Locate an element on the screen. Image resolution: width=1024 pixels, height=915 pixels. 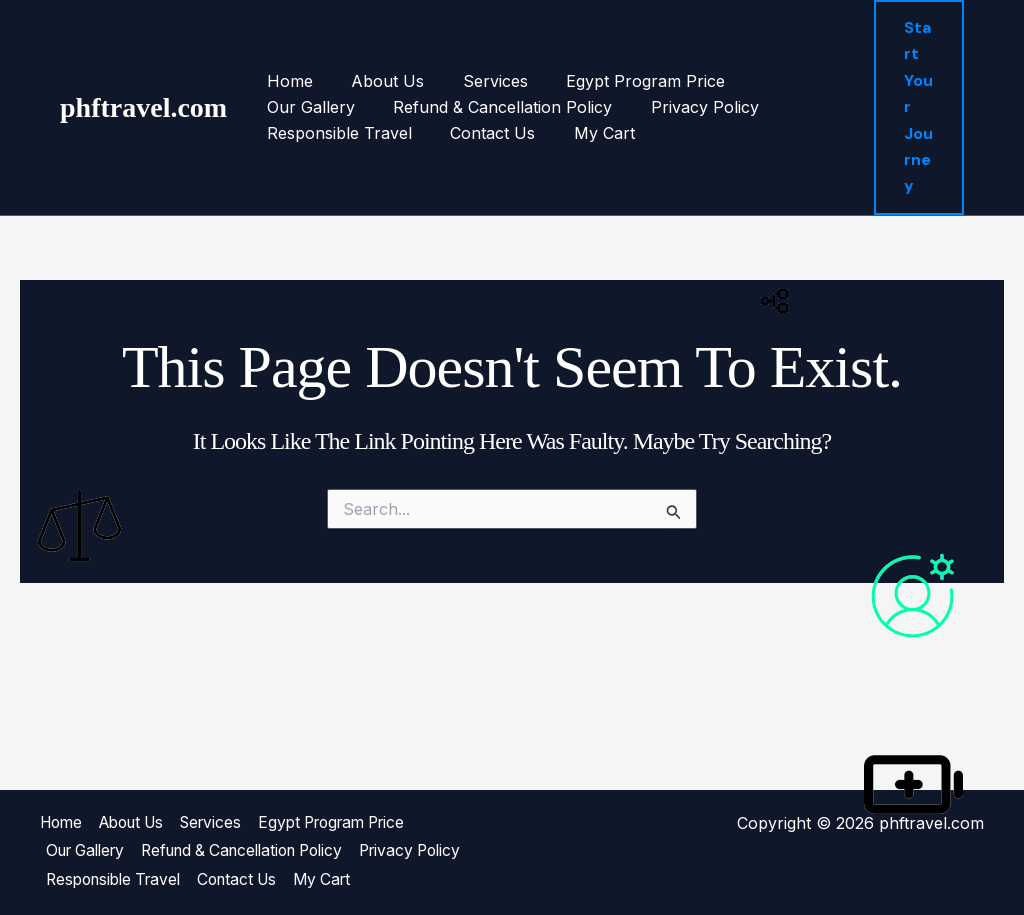
access user profile settings is located at coordinates (912, 596).